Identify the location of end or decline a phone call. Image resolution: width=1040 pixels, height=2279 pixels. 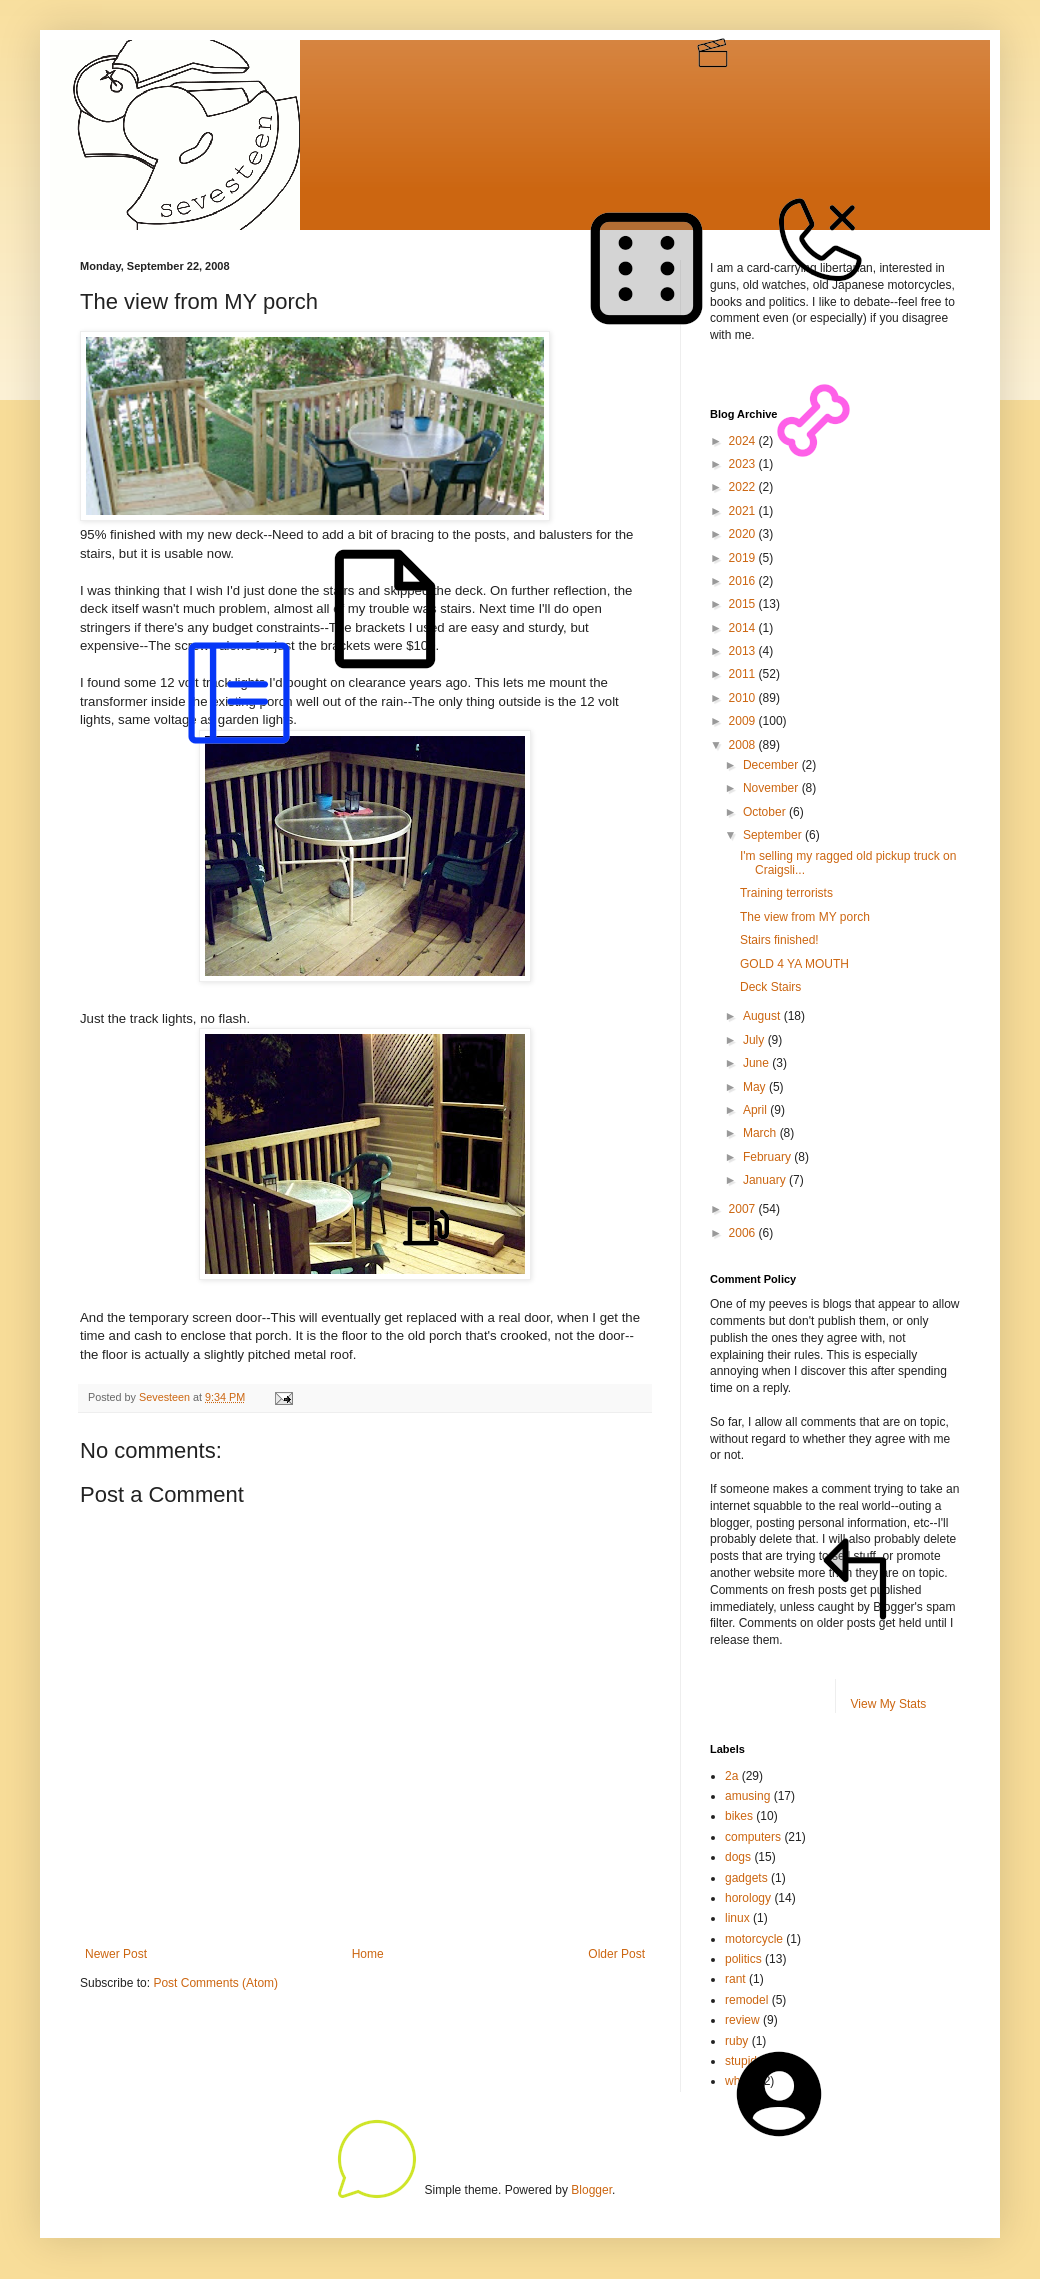
(822, 238).